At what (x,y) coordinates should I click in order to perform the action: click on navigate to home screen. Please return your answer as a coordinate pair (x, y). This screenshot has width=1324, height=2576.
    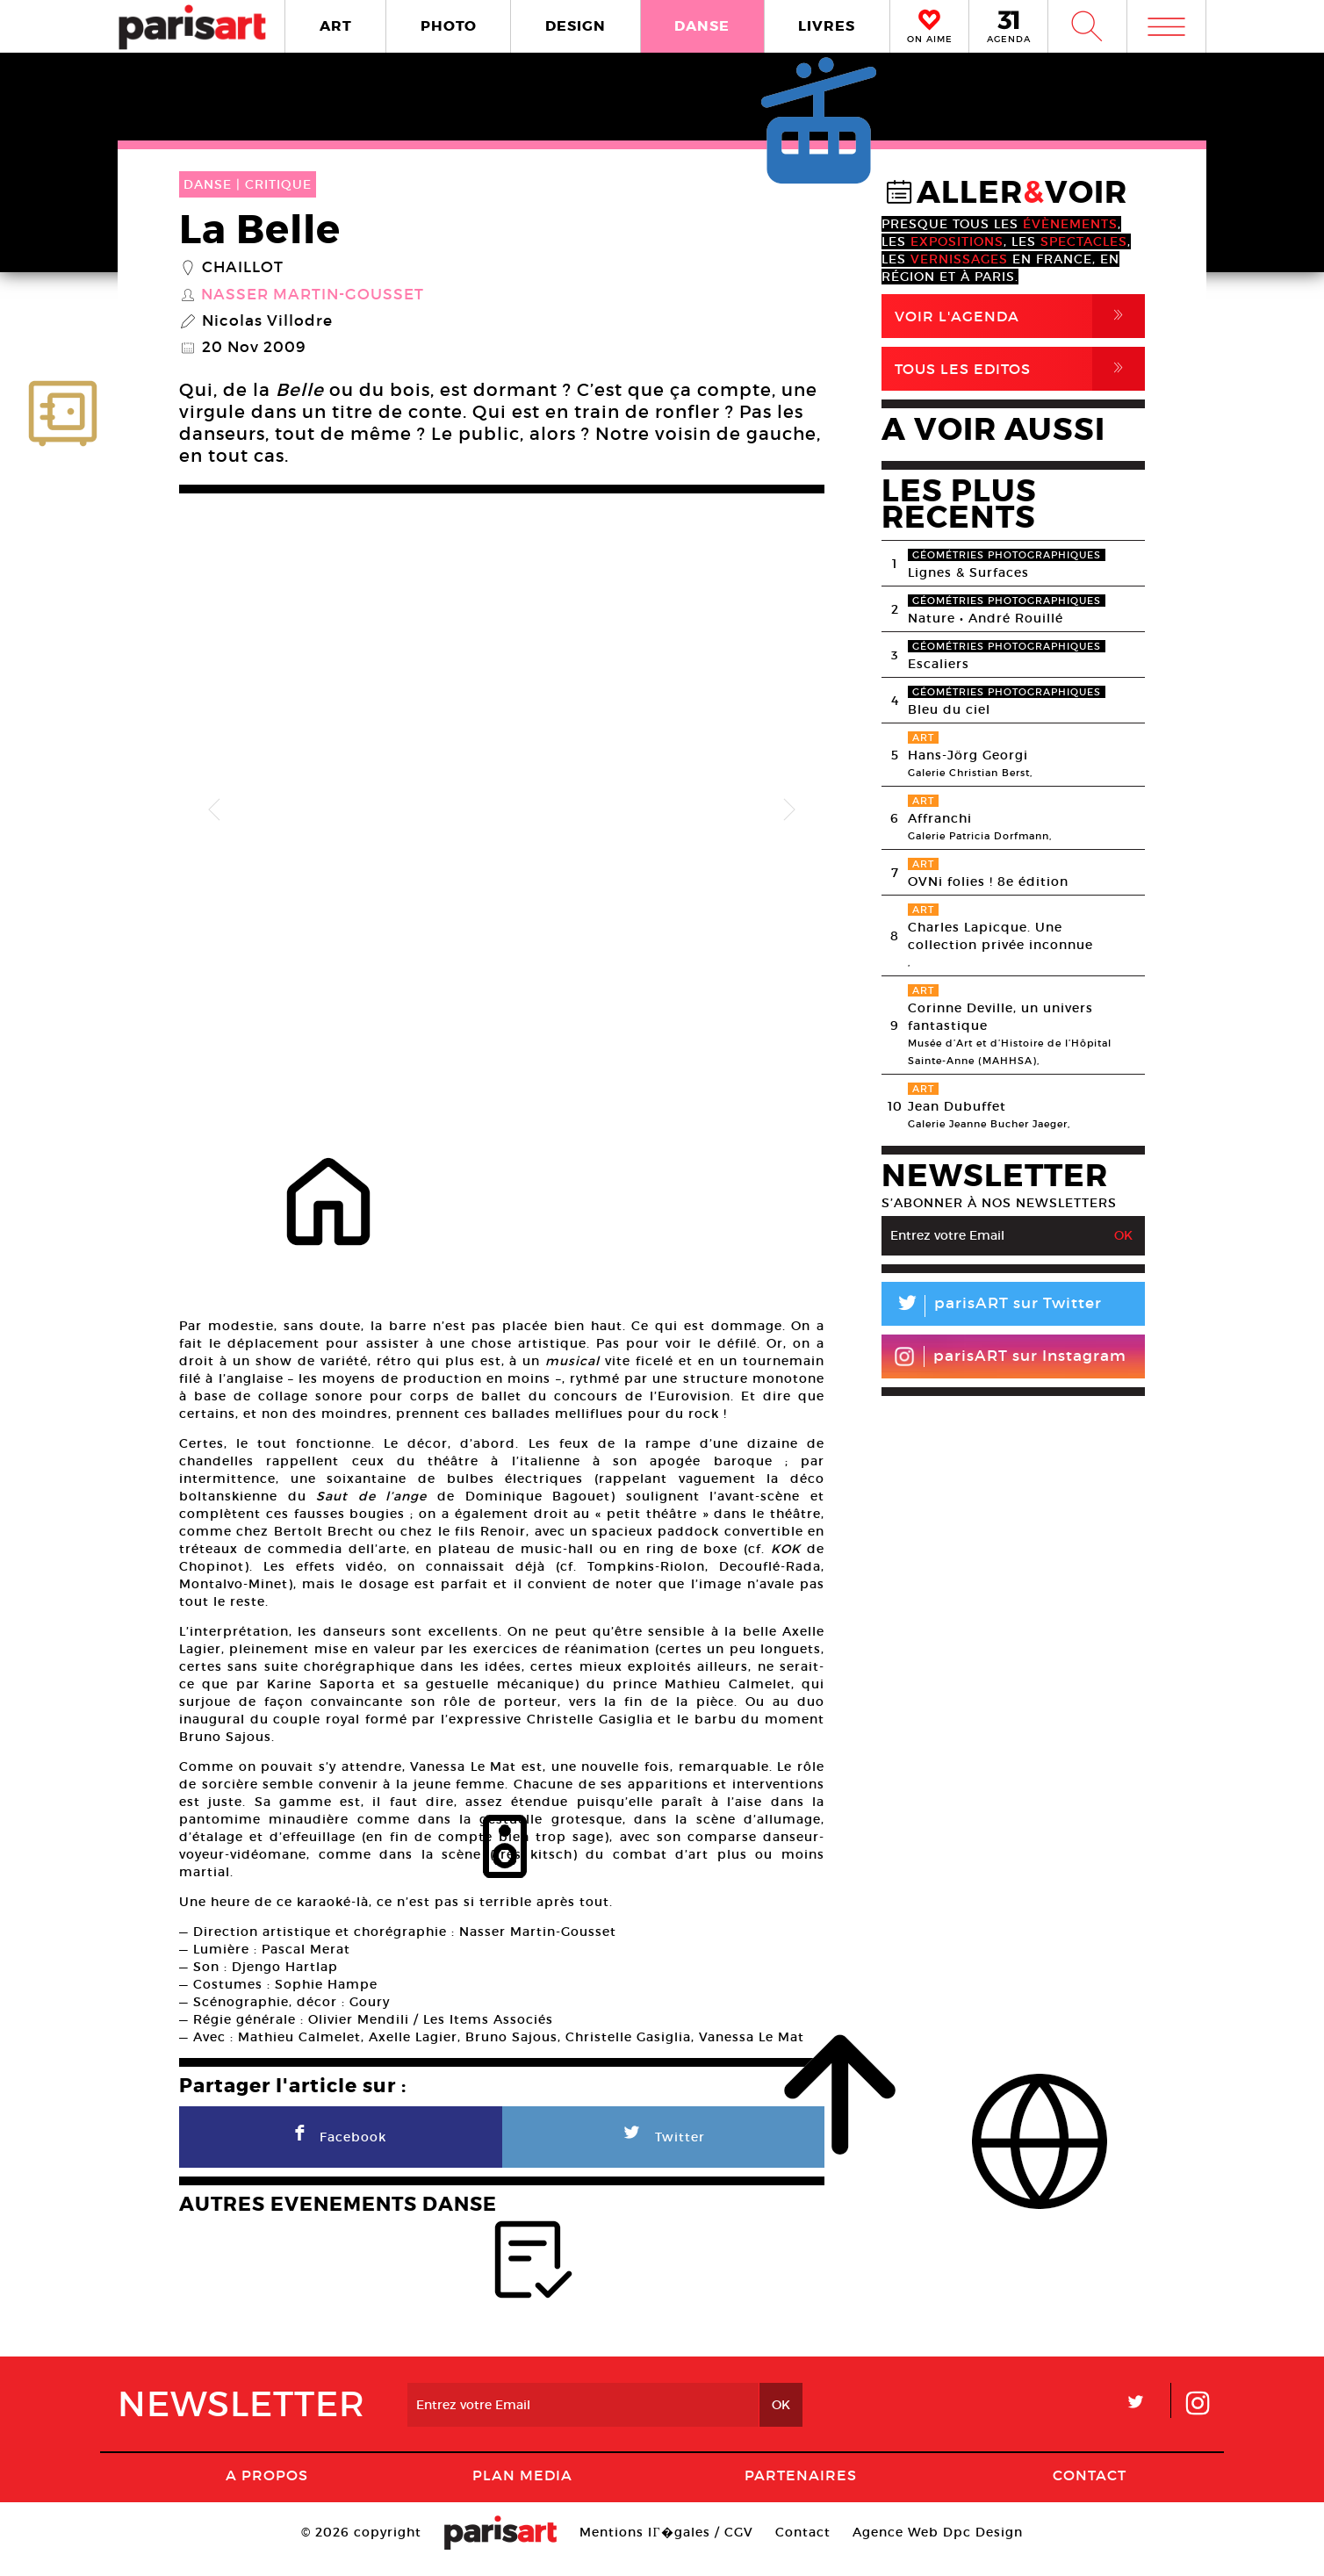
    Looking at the image, I should click on (328, 1204).